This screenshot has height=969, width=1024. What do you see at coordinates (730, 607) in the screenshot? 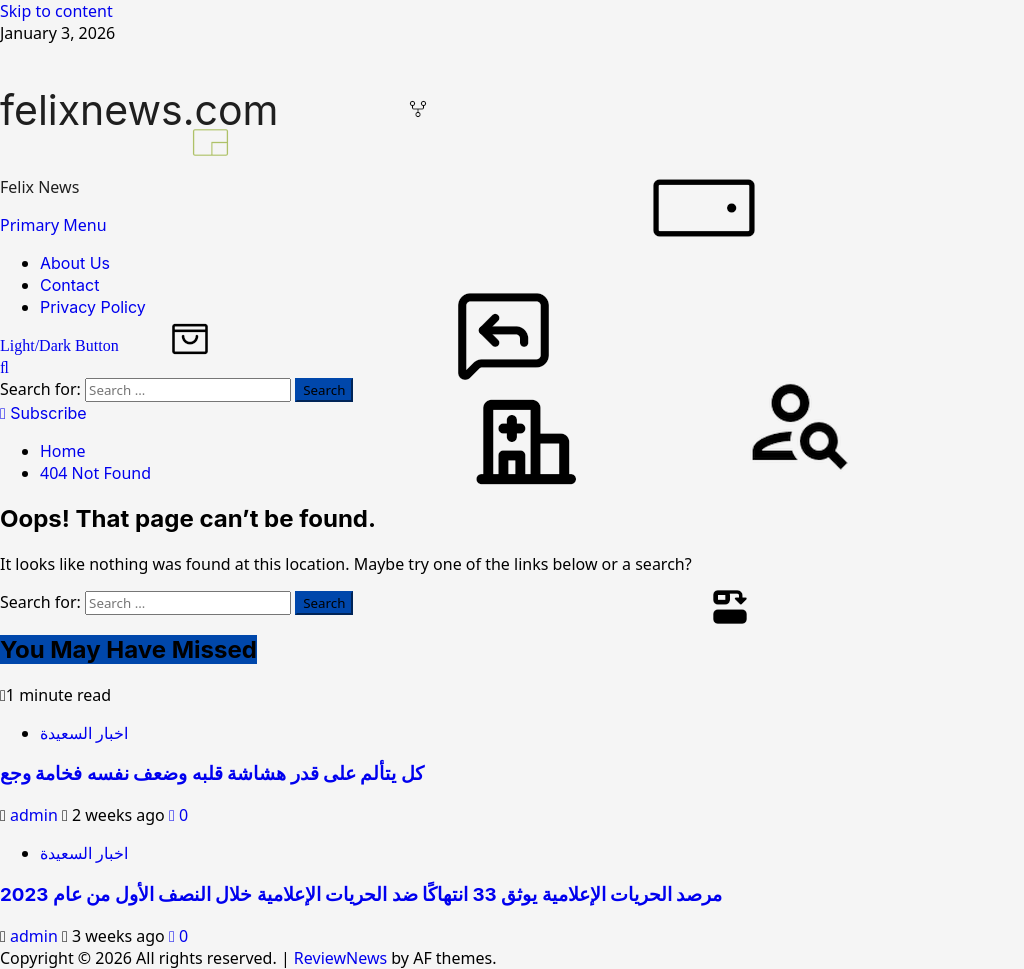
I see `view successor node in a flowchart or diagram` at bounding box center [730, 607].